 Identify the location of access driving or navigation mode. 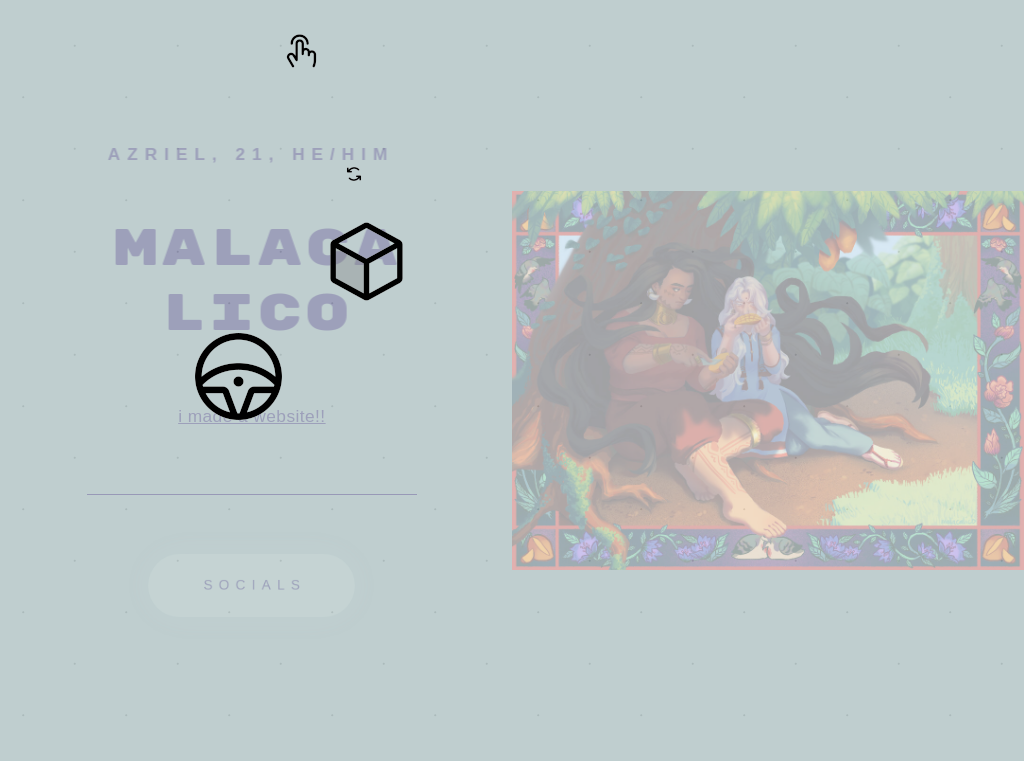
(238, 376).